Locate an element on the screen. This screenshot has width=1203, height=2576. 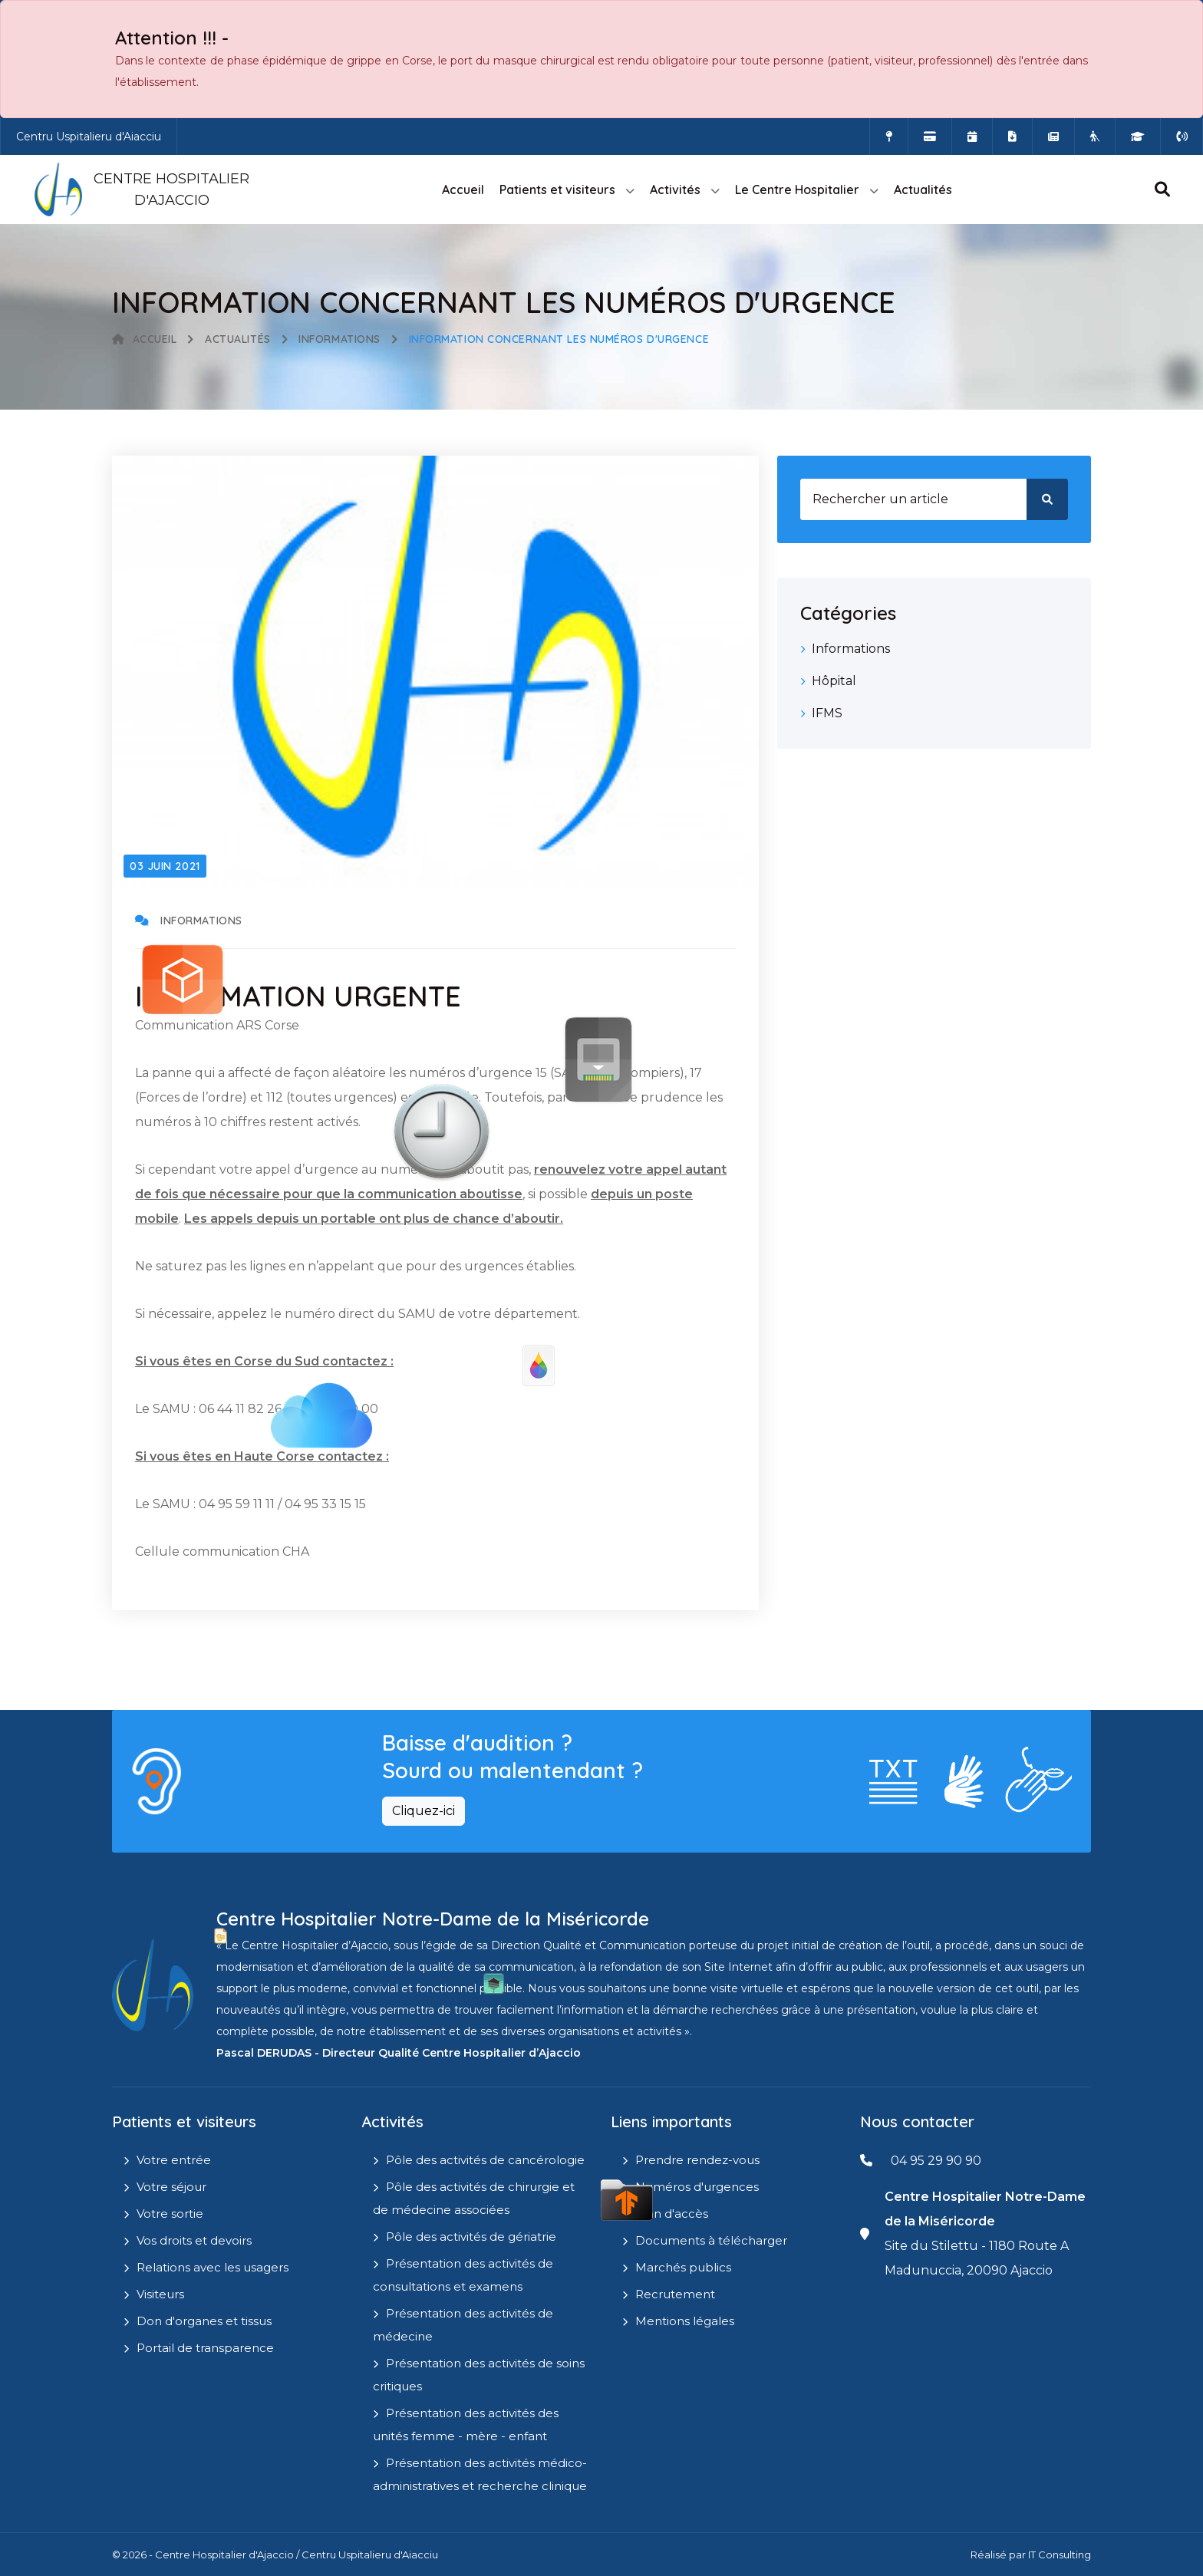
NES game ROM file is located at coordinates (598, 1059).